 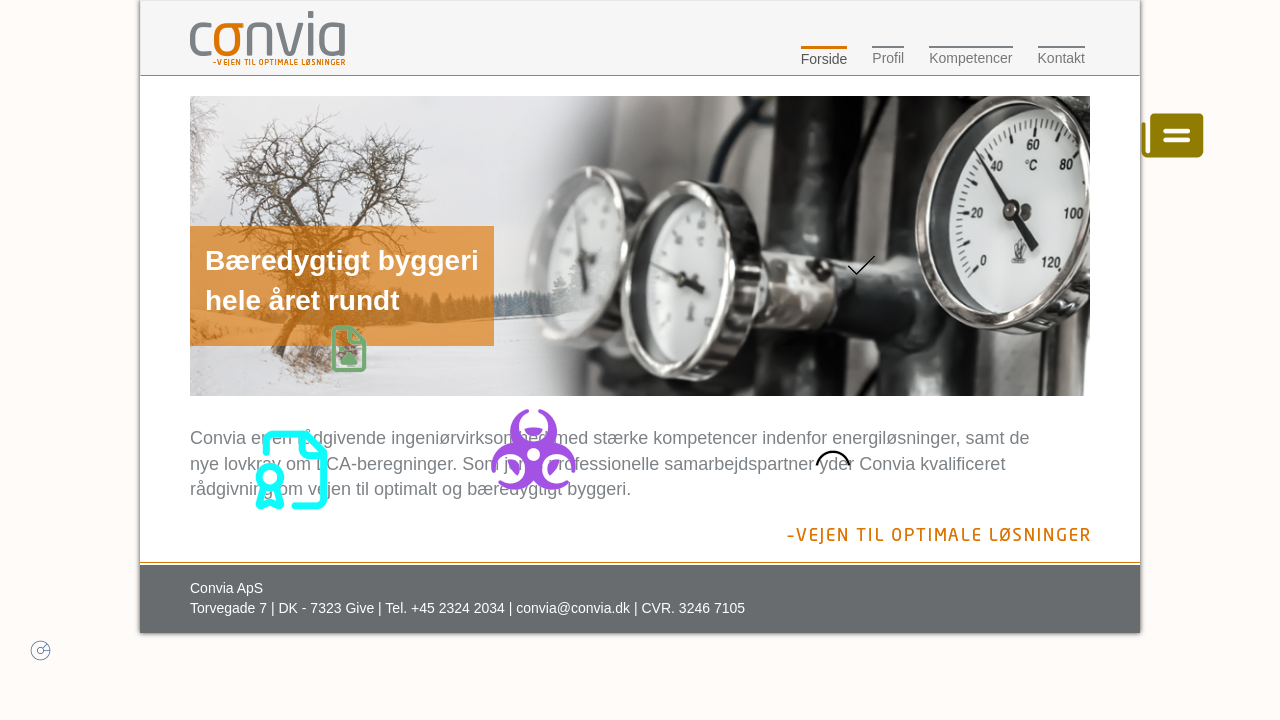 I want to click on view certified or official document, so click(x=295, y=470).